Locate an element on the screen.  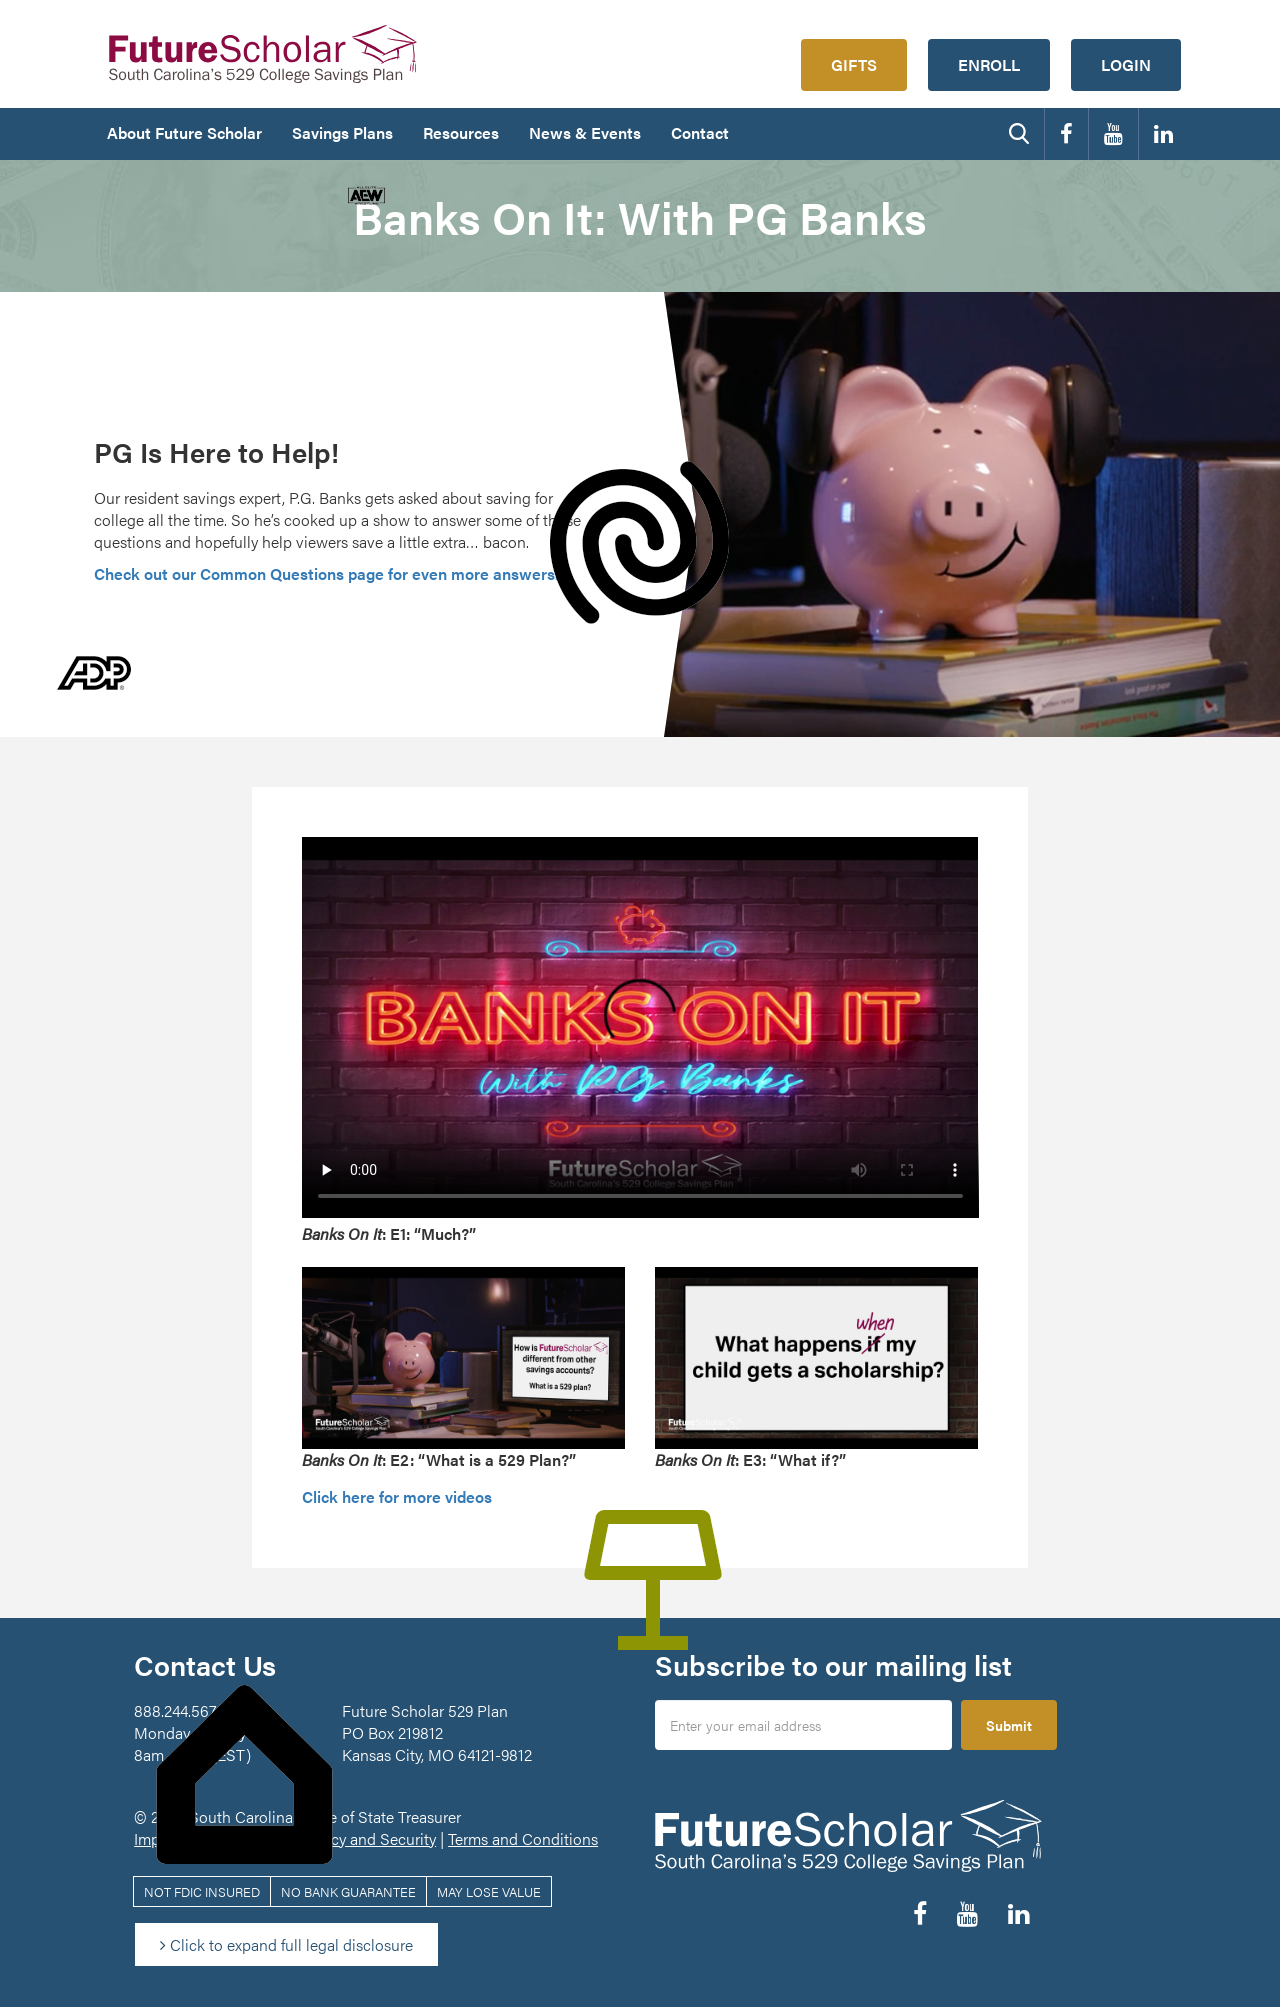
access ADP payroll and HR services is located at coordinates (94, 673).